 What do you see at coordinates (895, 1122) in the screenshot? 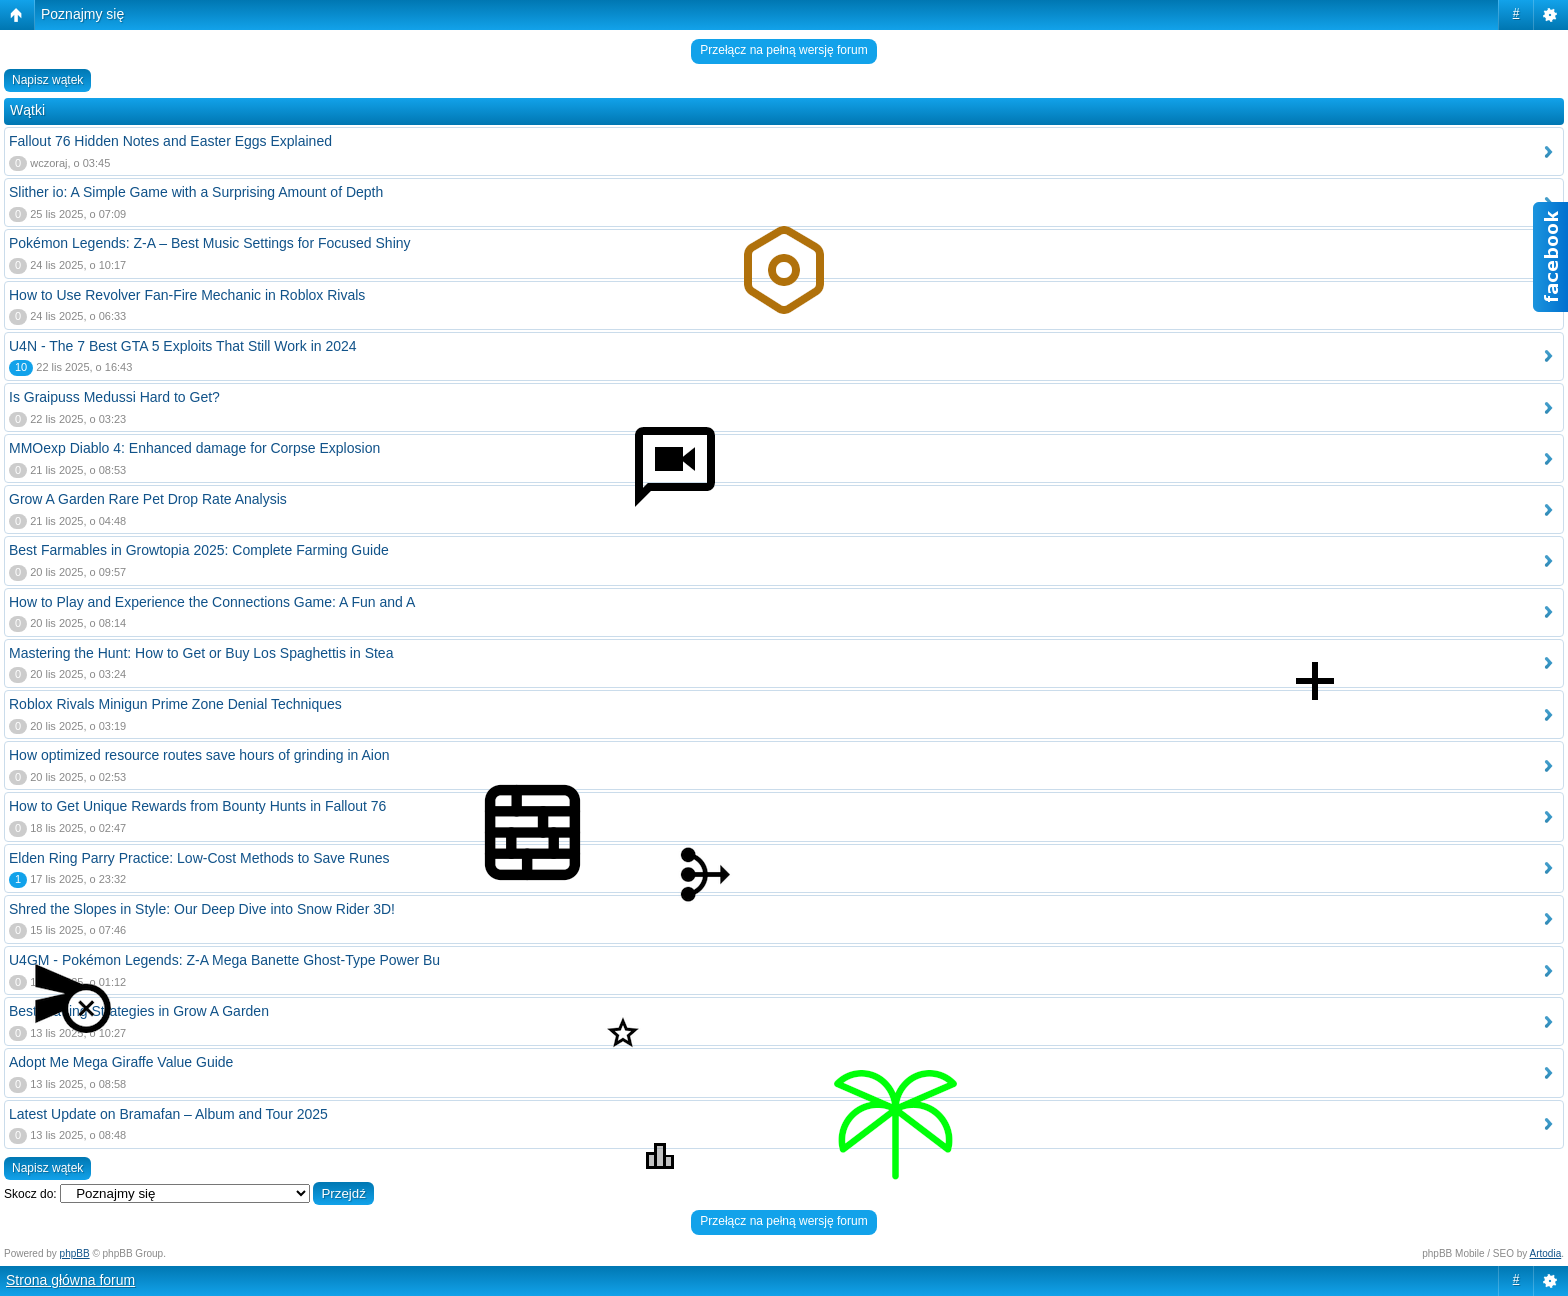
I see `access vacation or travel mode` at bounding box center [895, 1122].